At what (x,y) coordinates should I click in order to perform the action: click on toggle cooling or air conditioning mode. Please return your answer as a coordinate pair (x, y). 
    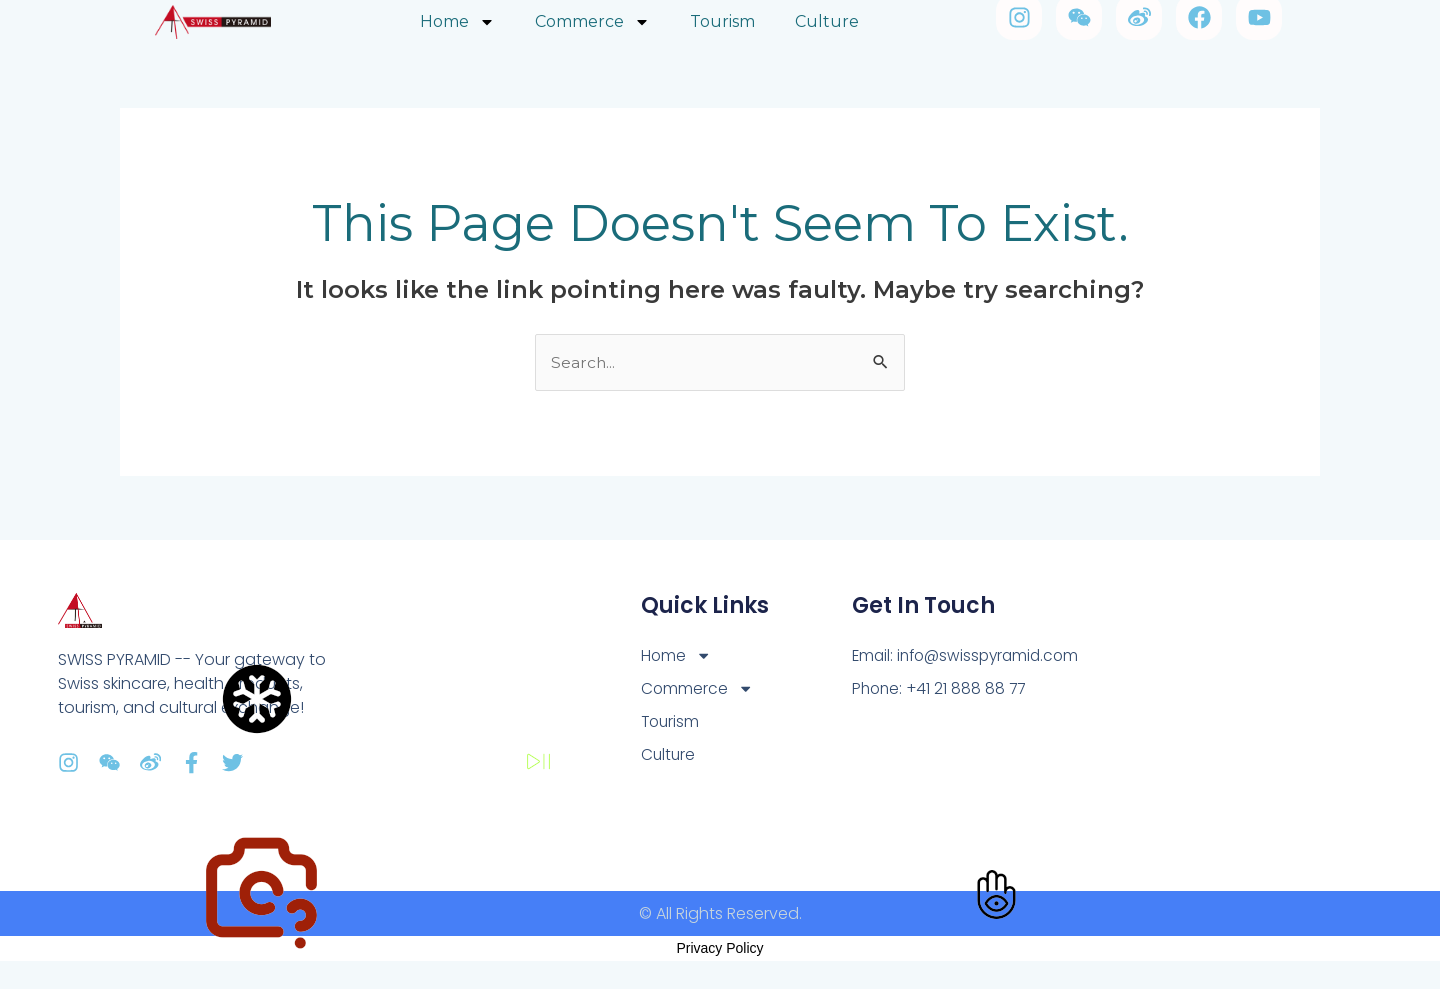
    Looking at the image, I should click on (257, 699).